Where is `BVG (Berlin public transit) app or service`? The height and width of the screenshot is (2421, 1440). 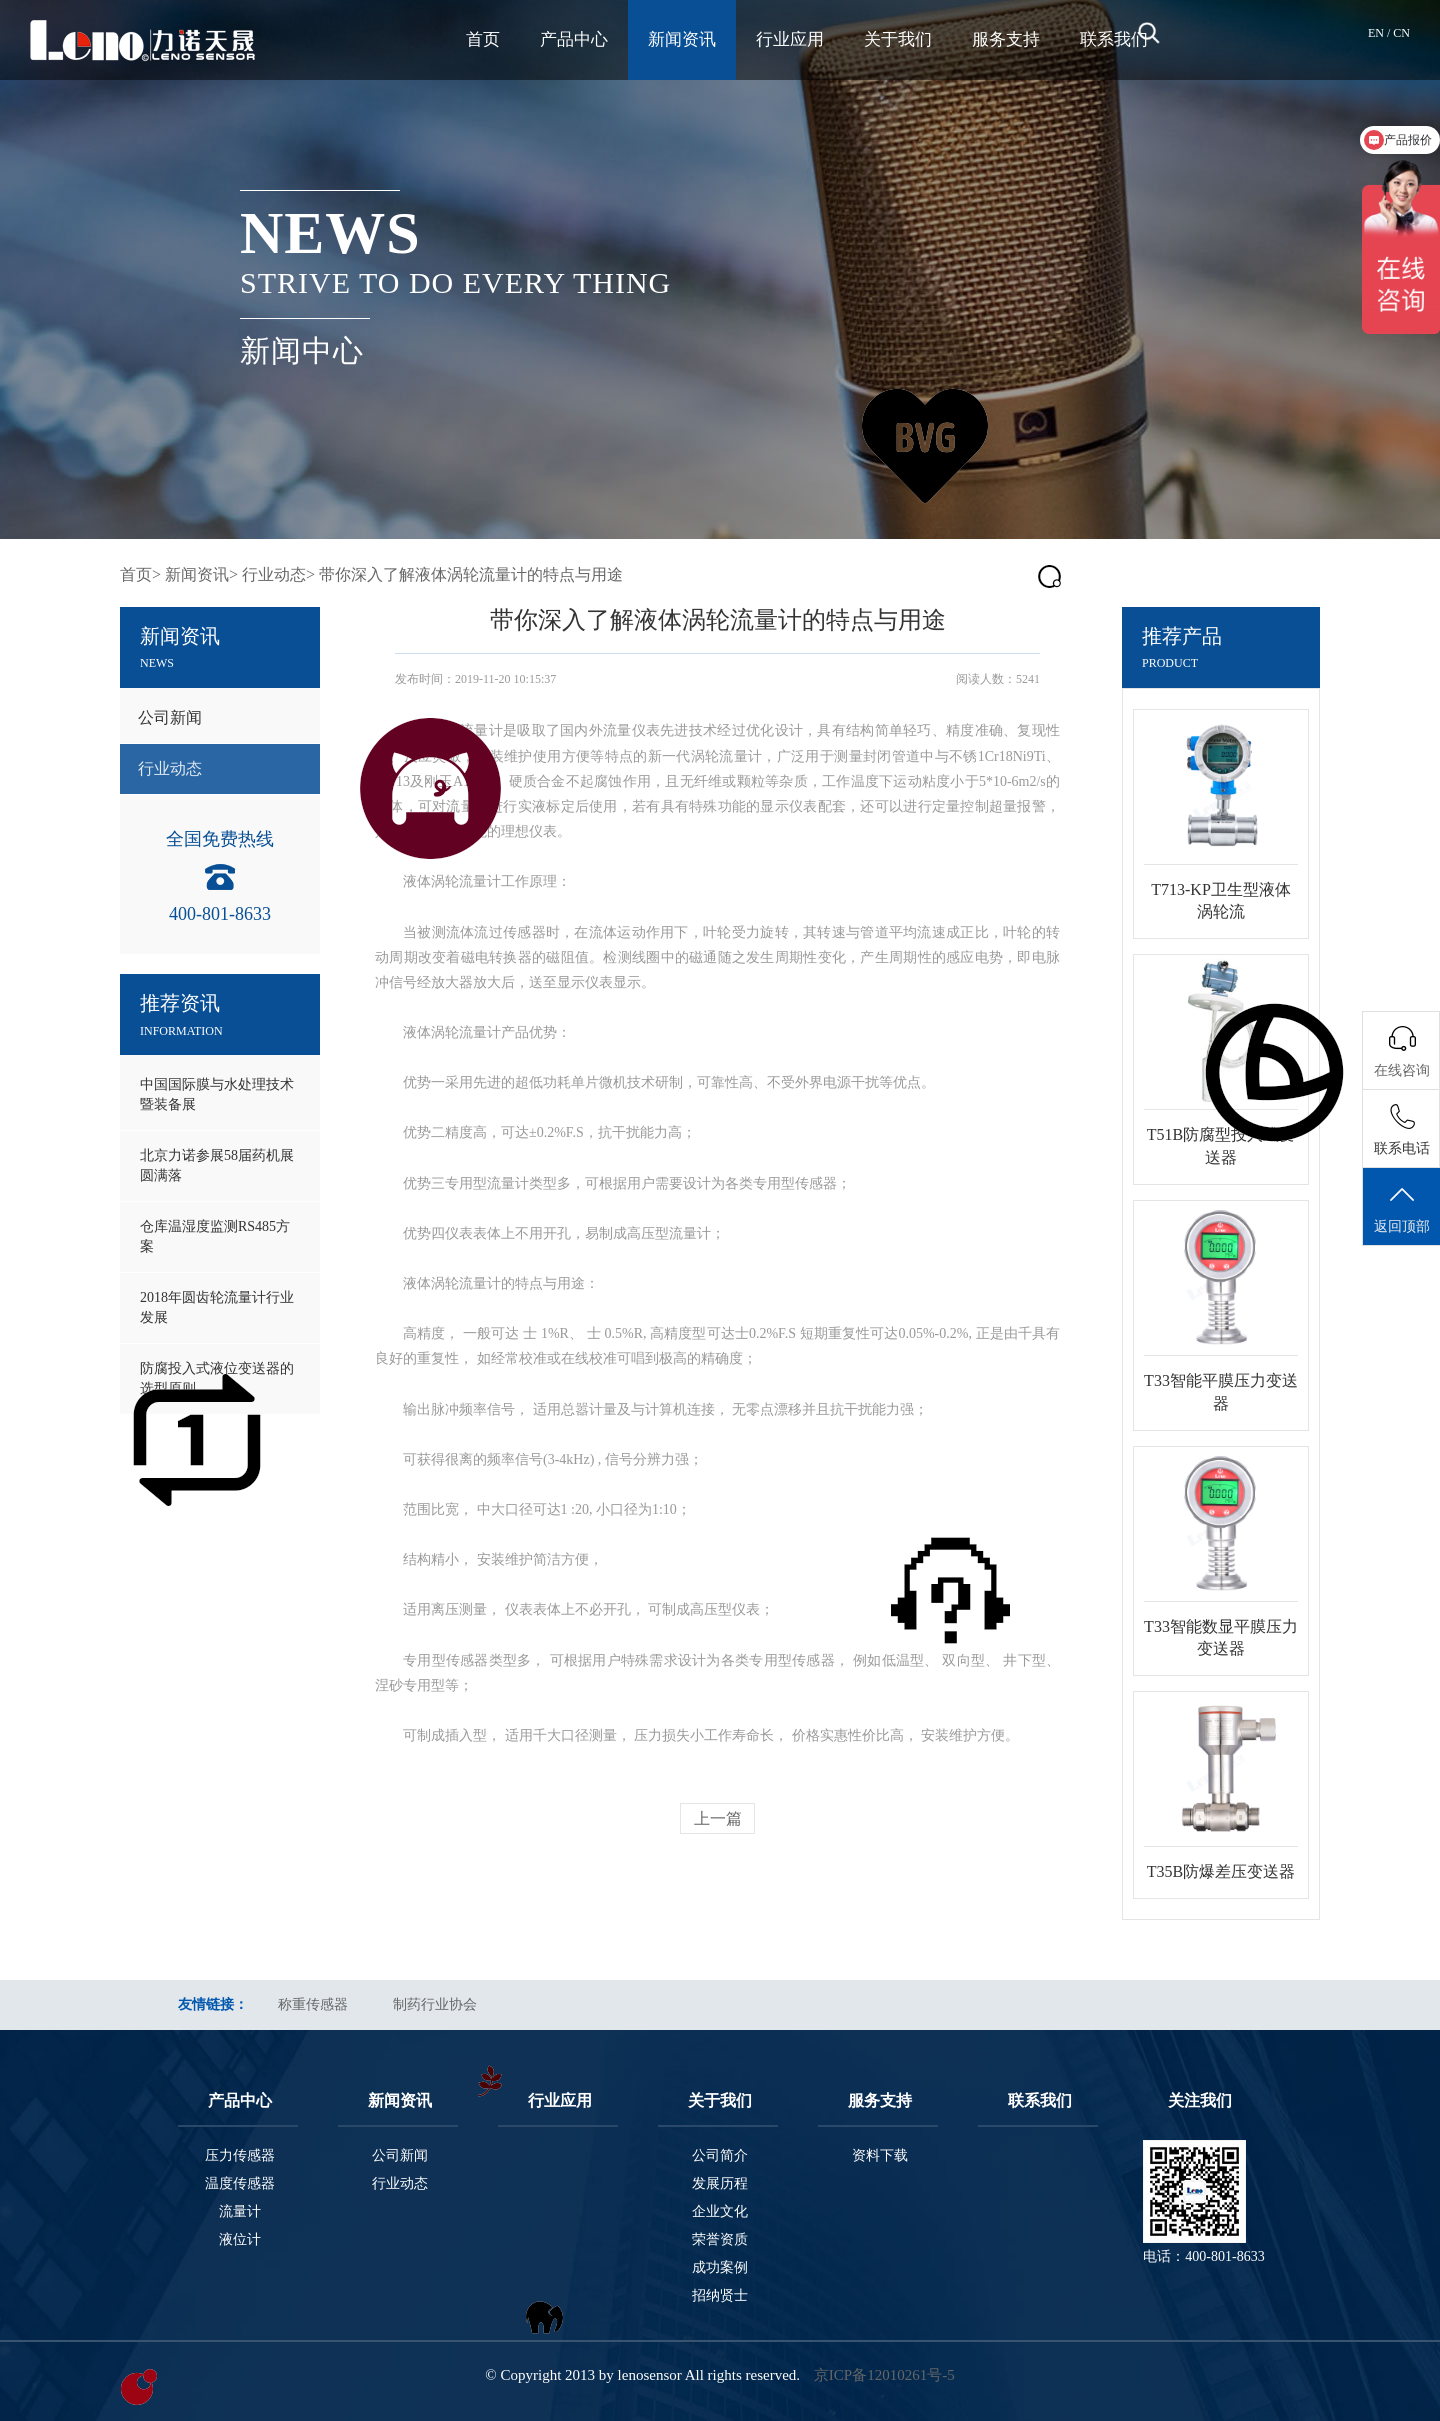 BVG (Berlin public transit) app or service is located at coordinates (925, 446).